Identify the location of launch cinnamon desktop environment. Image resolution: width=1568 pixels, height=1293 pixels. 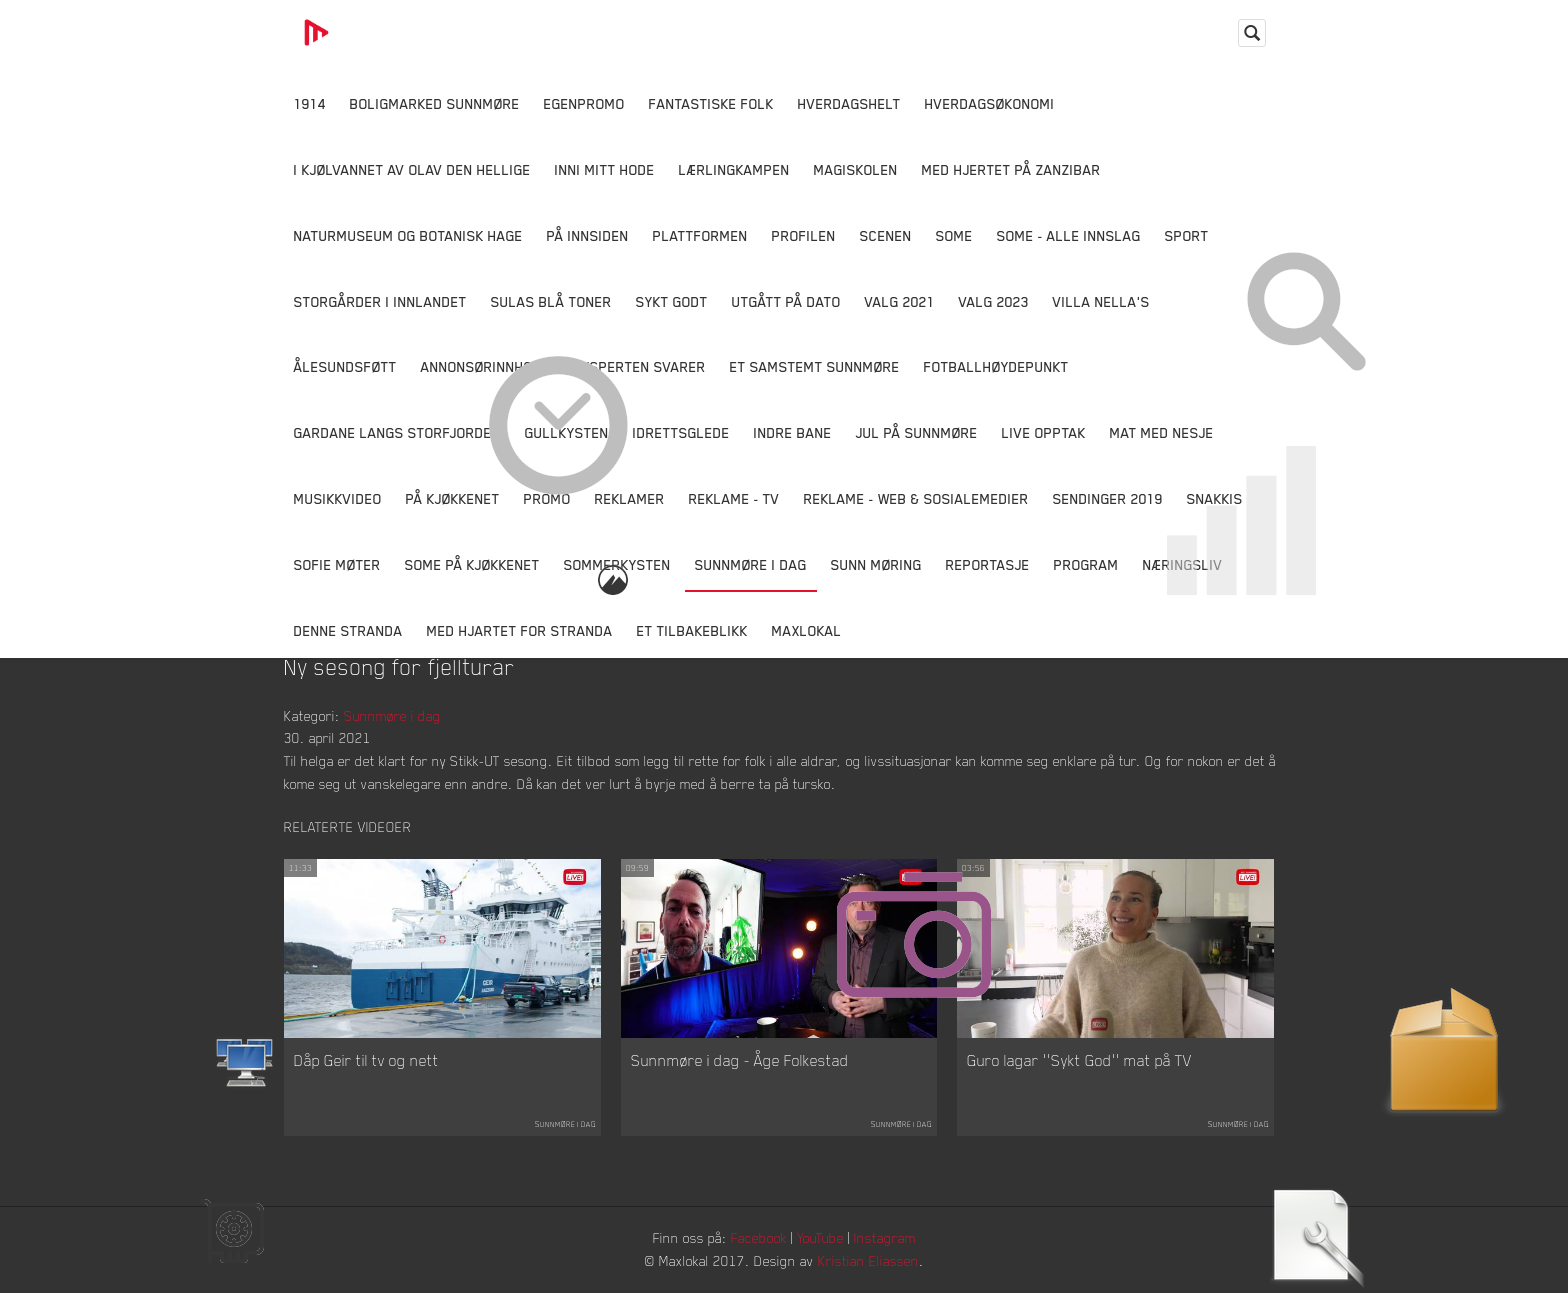
(613, 580).